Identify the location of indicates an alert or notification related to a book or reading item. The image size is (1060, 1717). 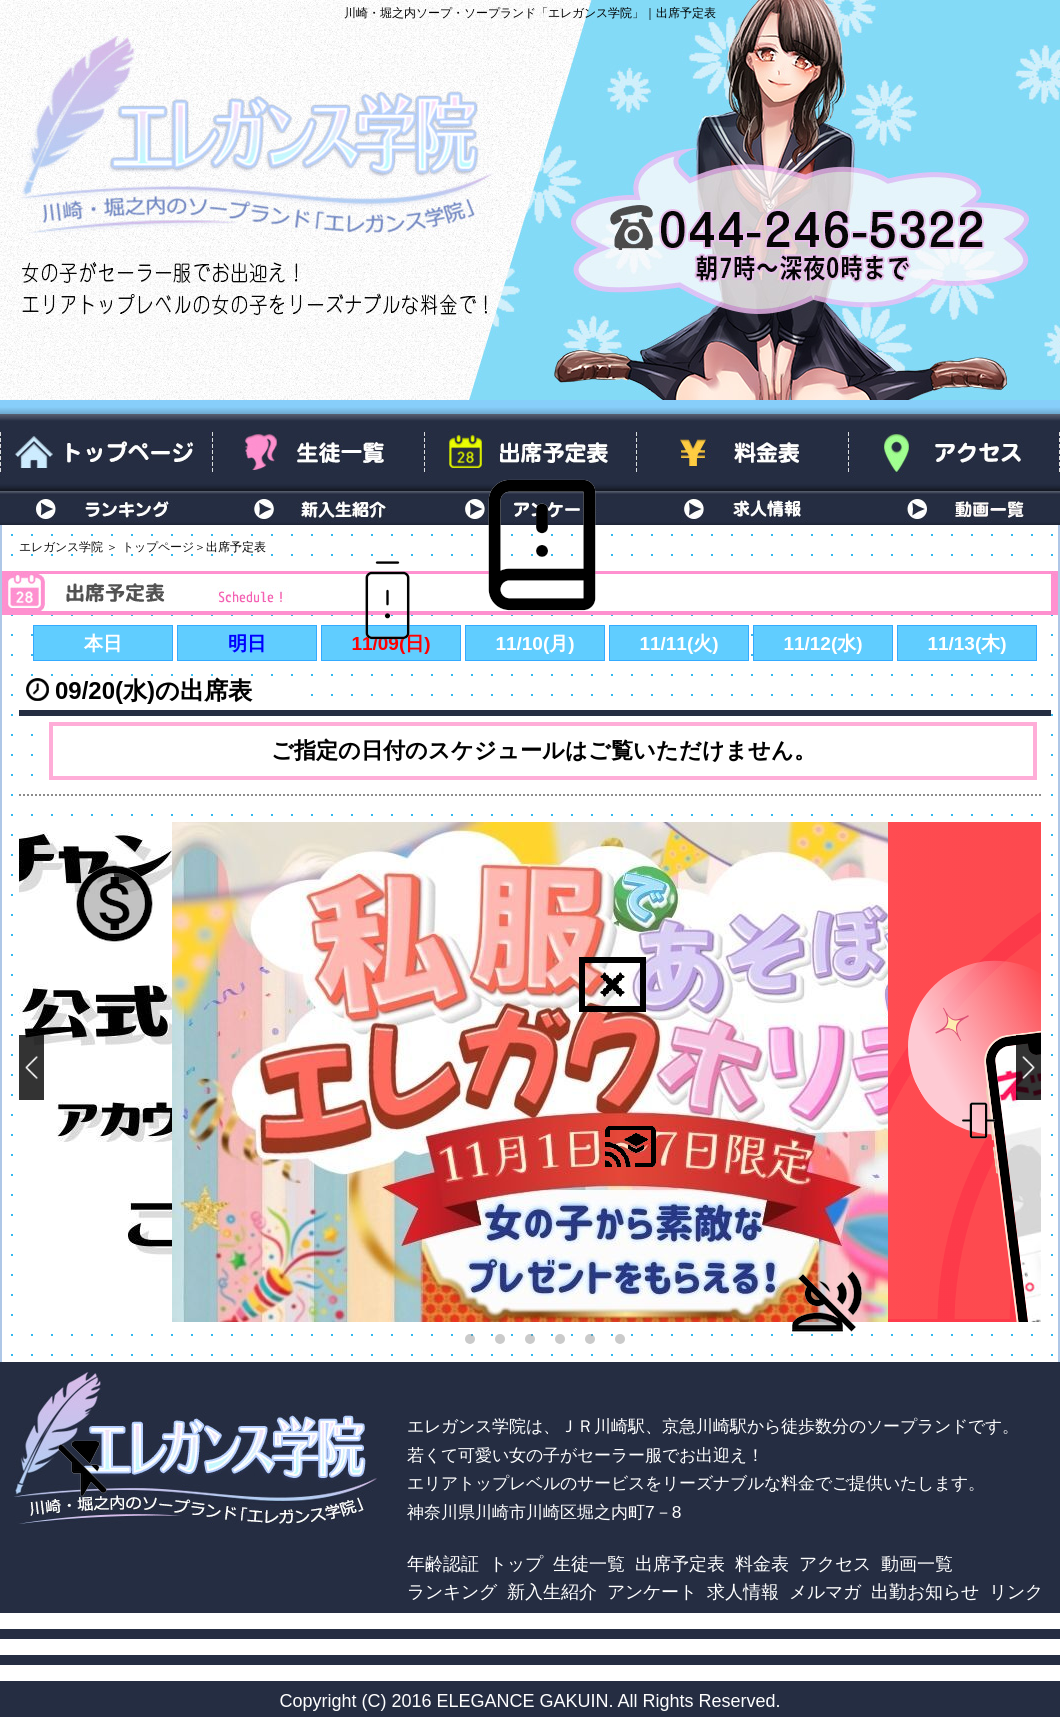
(542, 545).